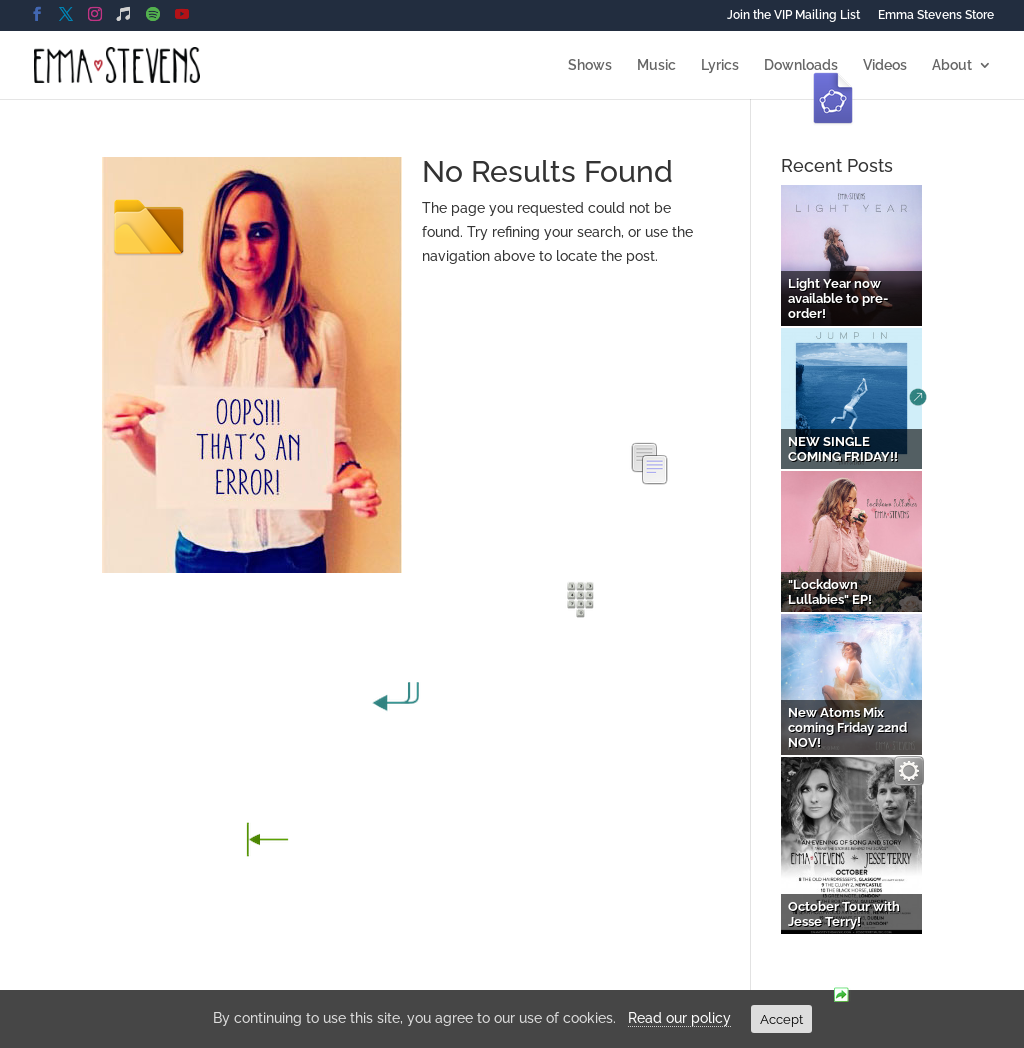 This screenshot has height=1048, width=1024. What do you see at coordinates (833, 99) in the screenshot?
I see `a geogebra file document` at bounding box center [833, 99].